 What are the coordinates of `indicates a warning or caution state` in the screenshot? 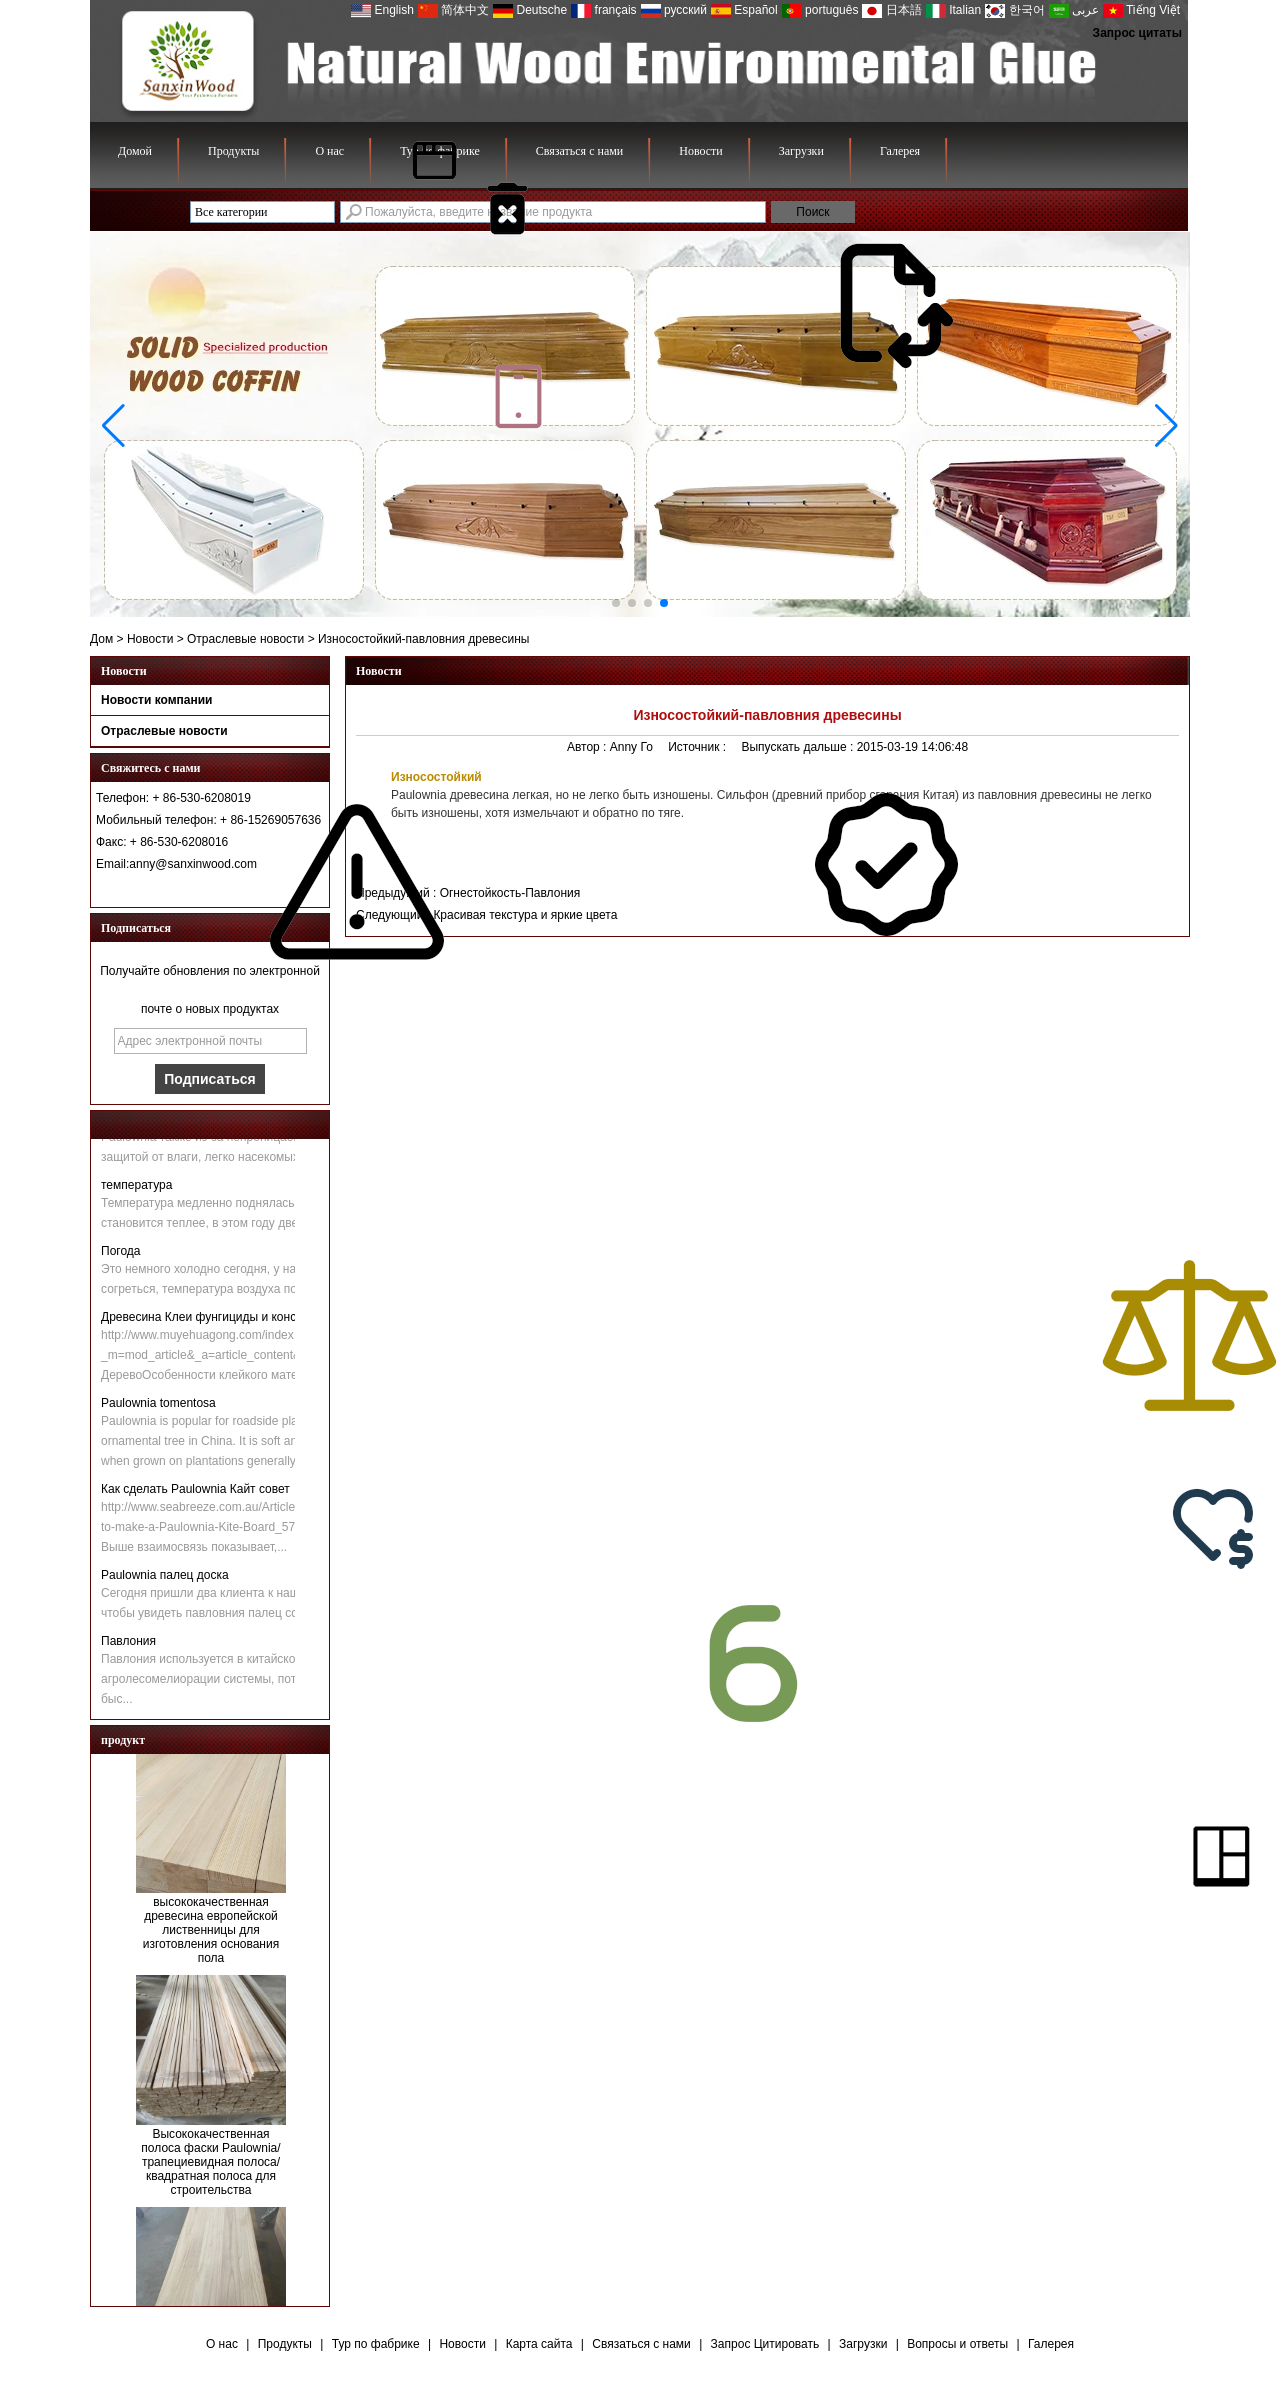 It's located at (357, 880).